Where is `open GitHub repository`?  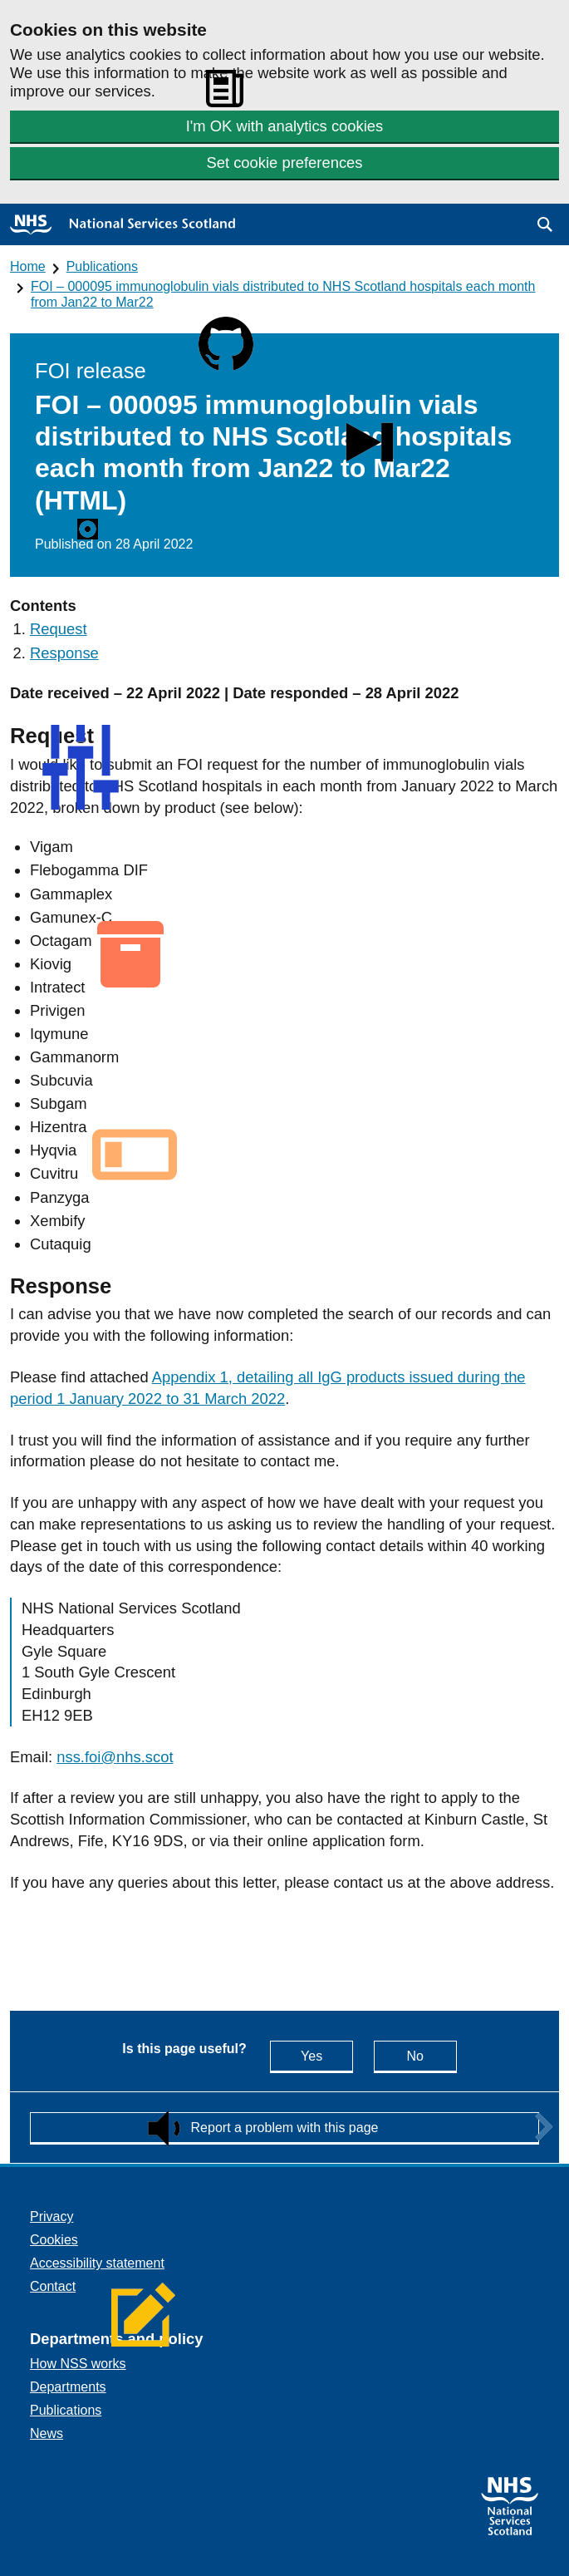
open GitHub repository is located at coordinates (226, 344).